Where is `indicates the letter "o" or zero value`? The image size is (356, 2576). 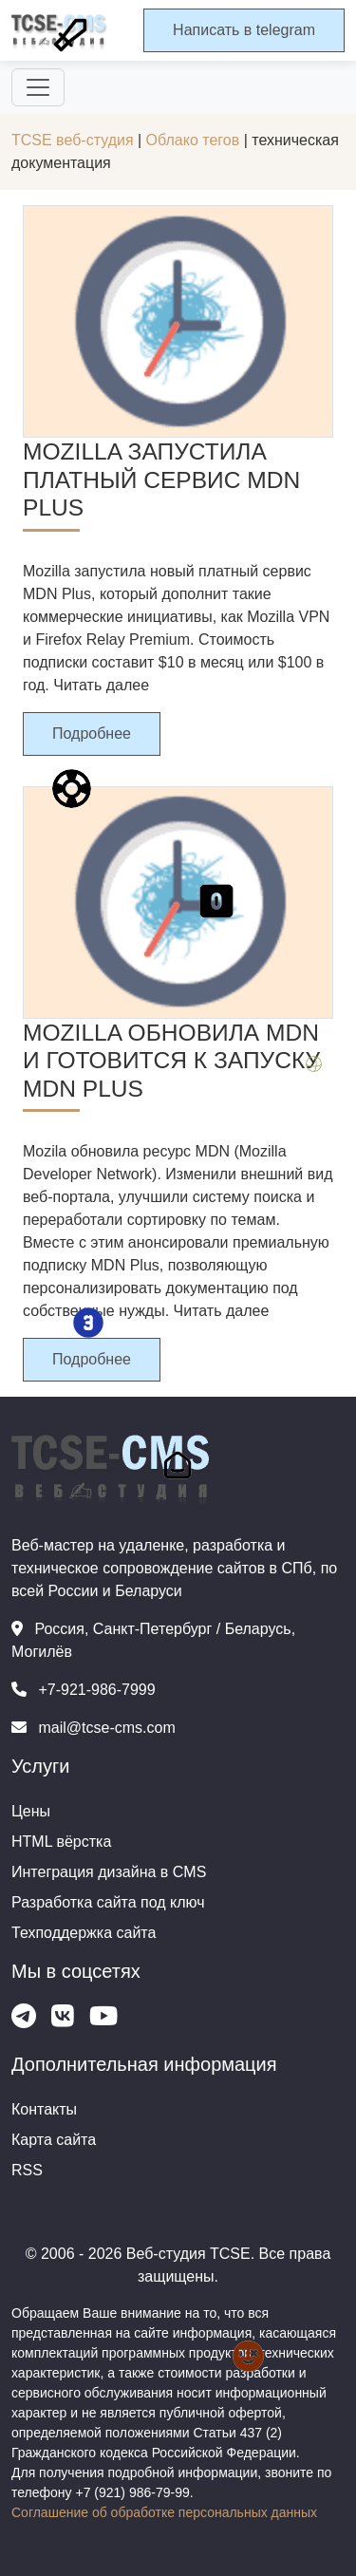 indicates the letter "o" or zero value is located at coordinates (216, 901).